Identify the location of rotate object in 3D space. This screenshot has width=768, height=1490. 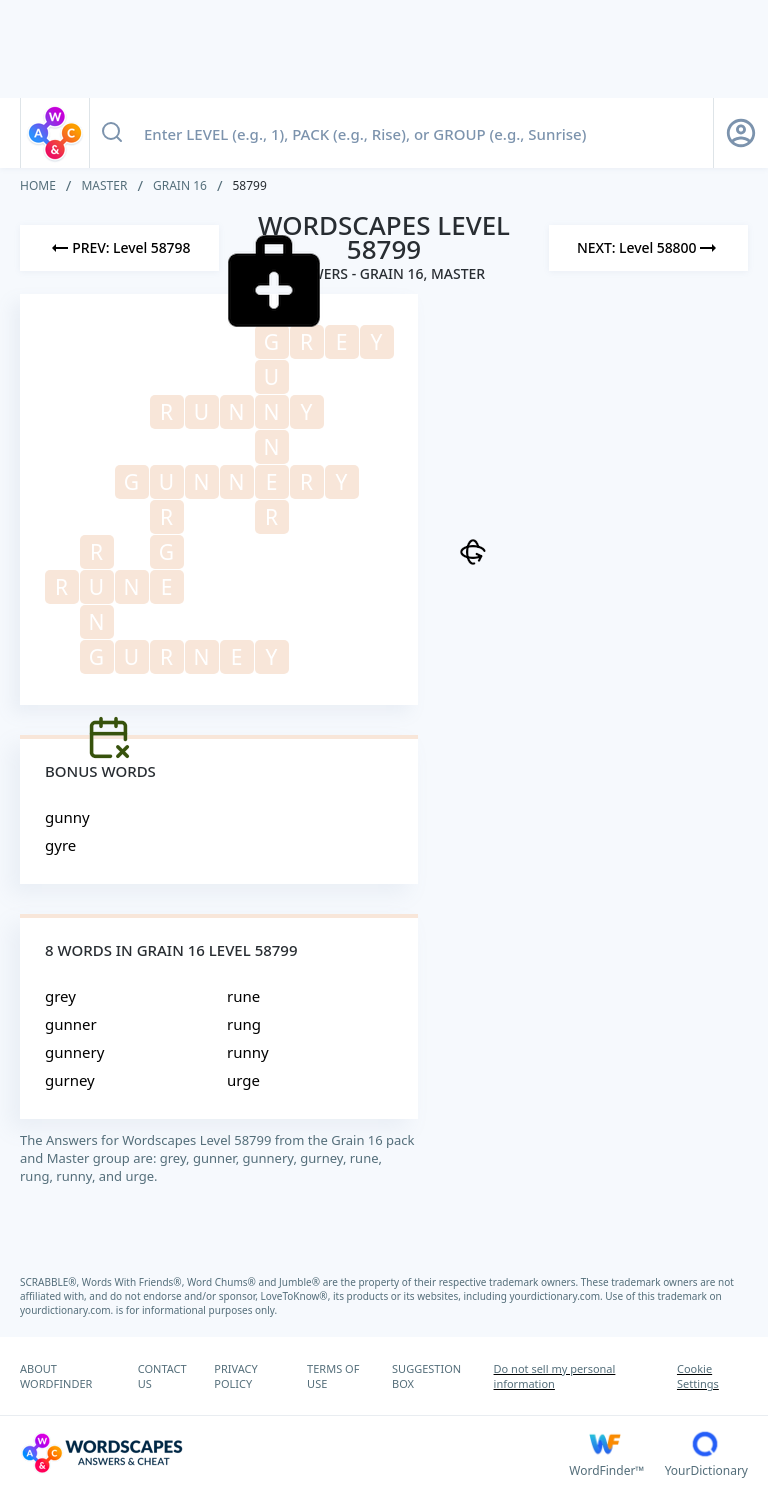
(473, 552).